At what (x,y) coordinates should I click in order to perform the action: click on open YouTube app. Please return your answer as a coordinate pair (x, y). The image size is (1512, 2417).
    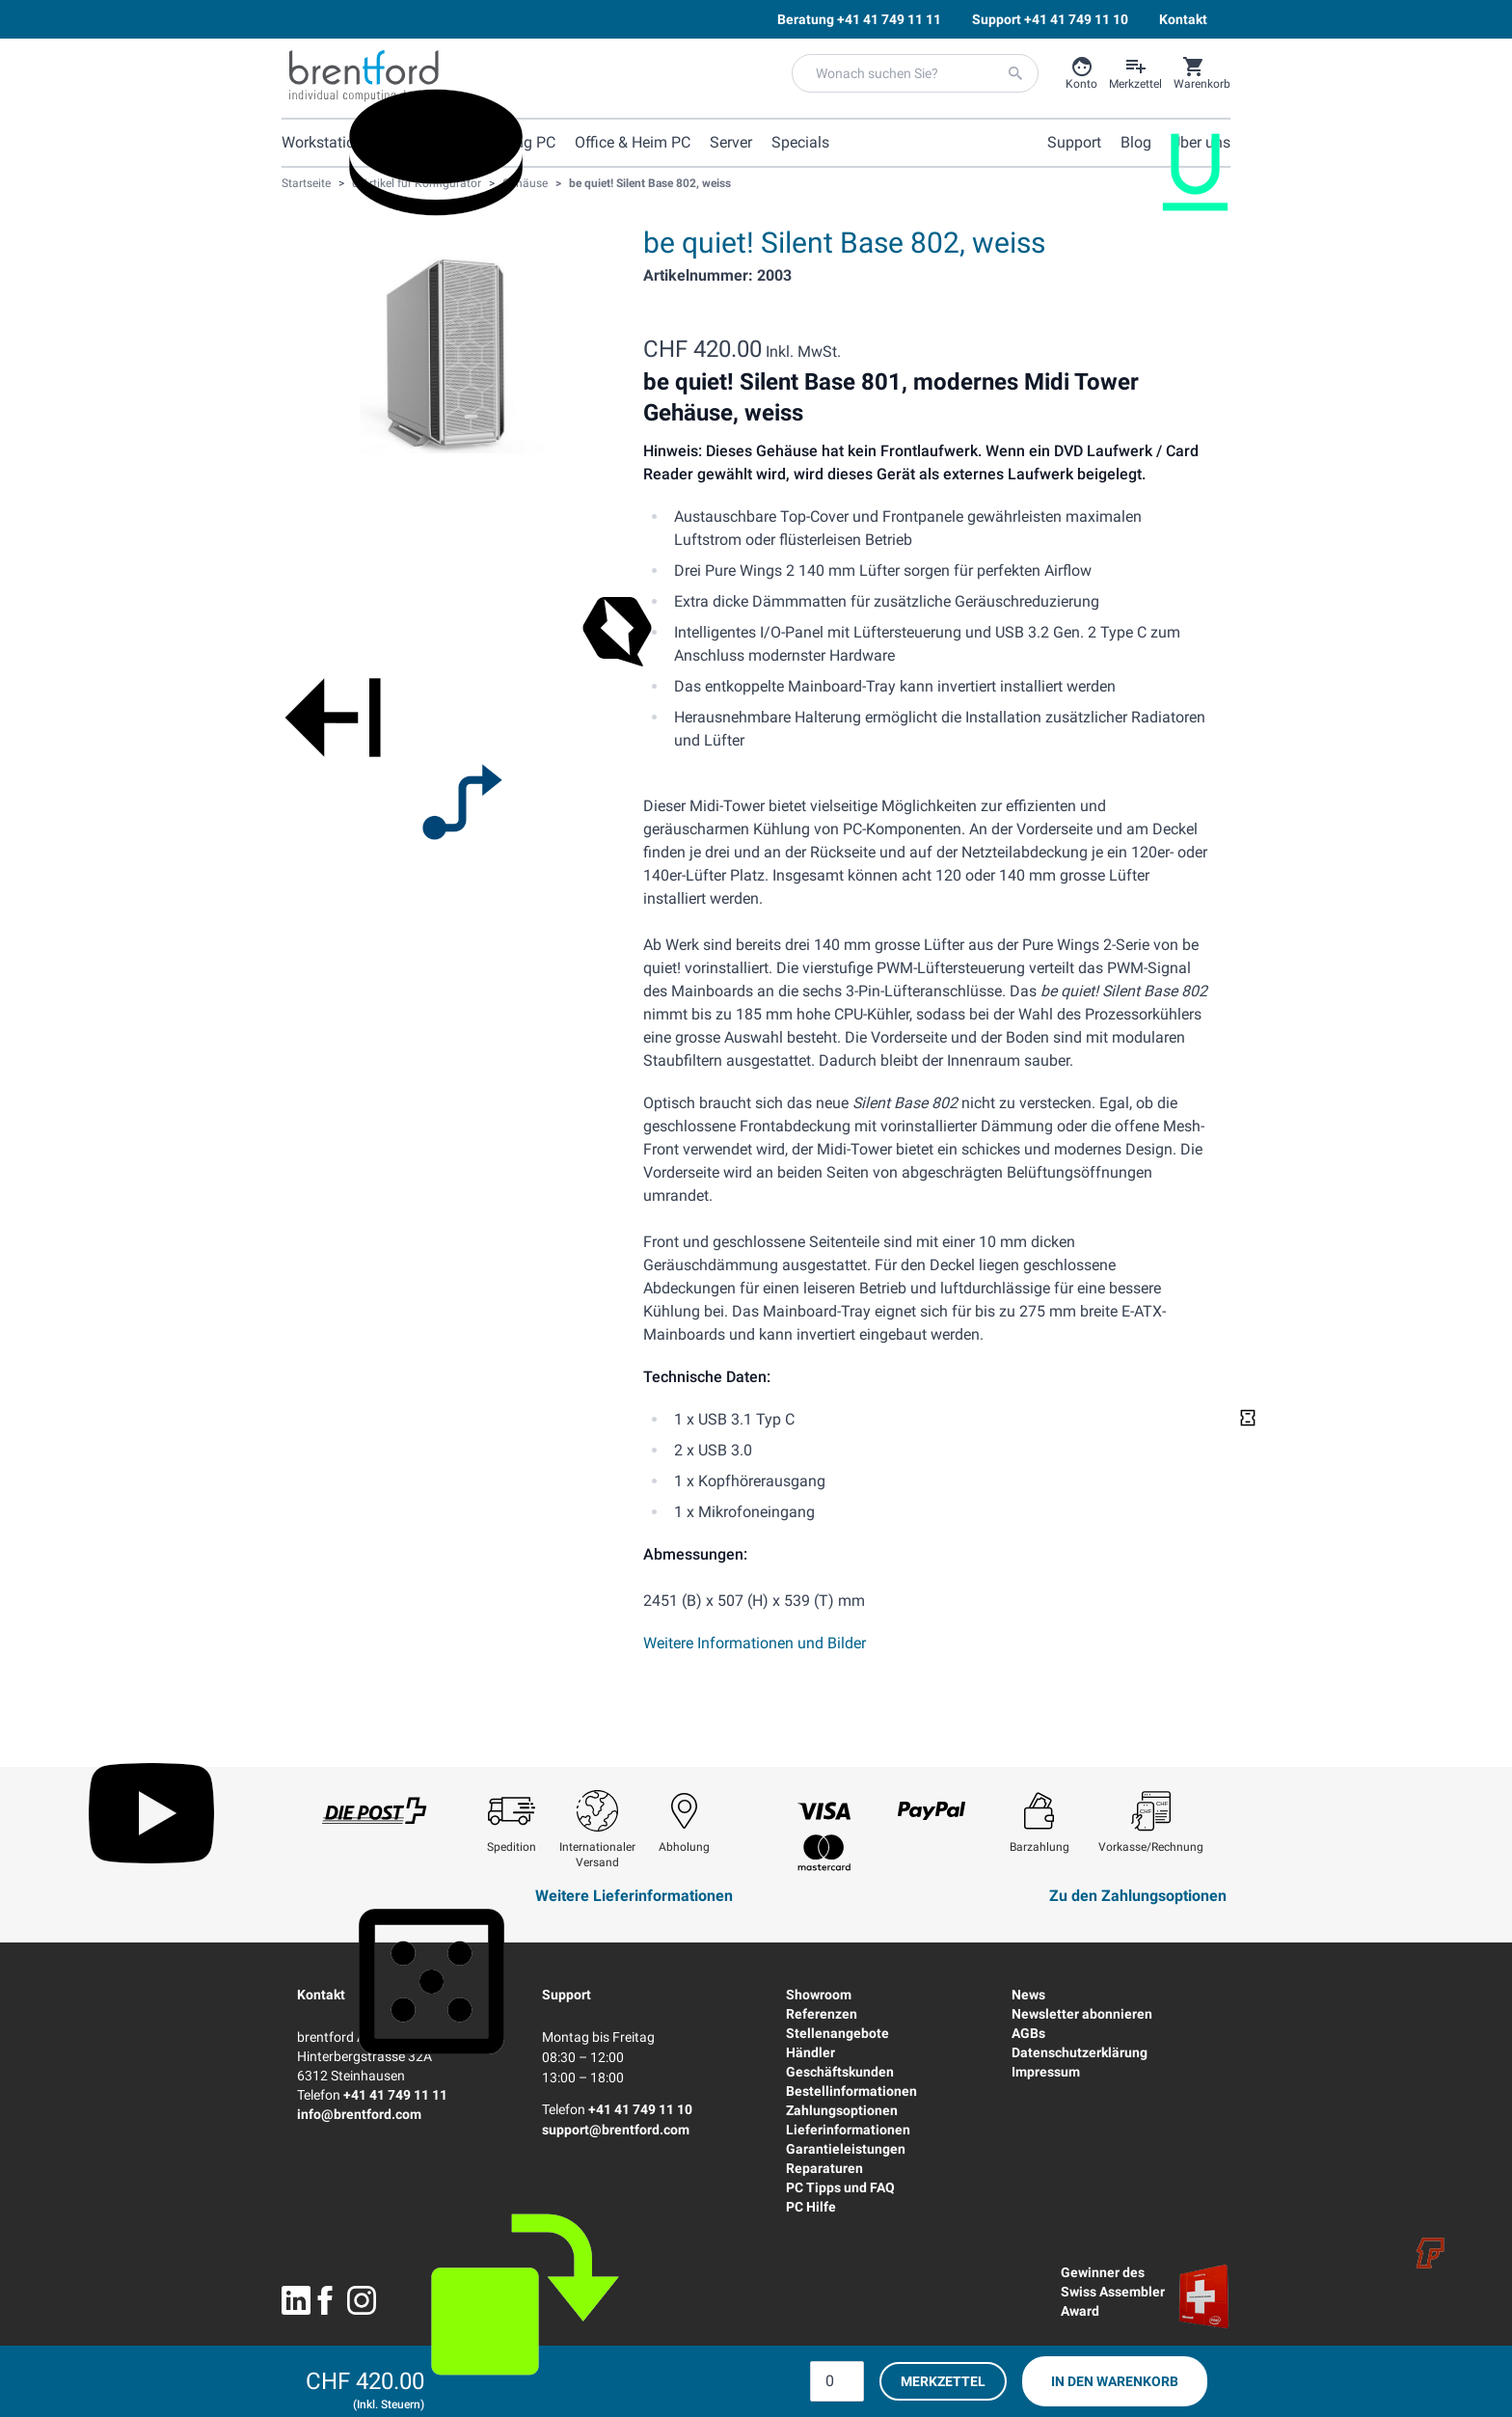
    Looking at the image, I should click on (151, 1813).